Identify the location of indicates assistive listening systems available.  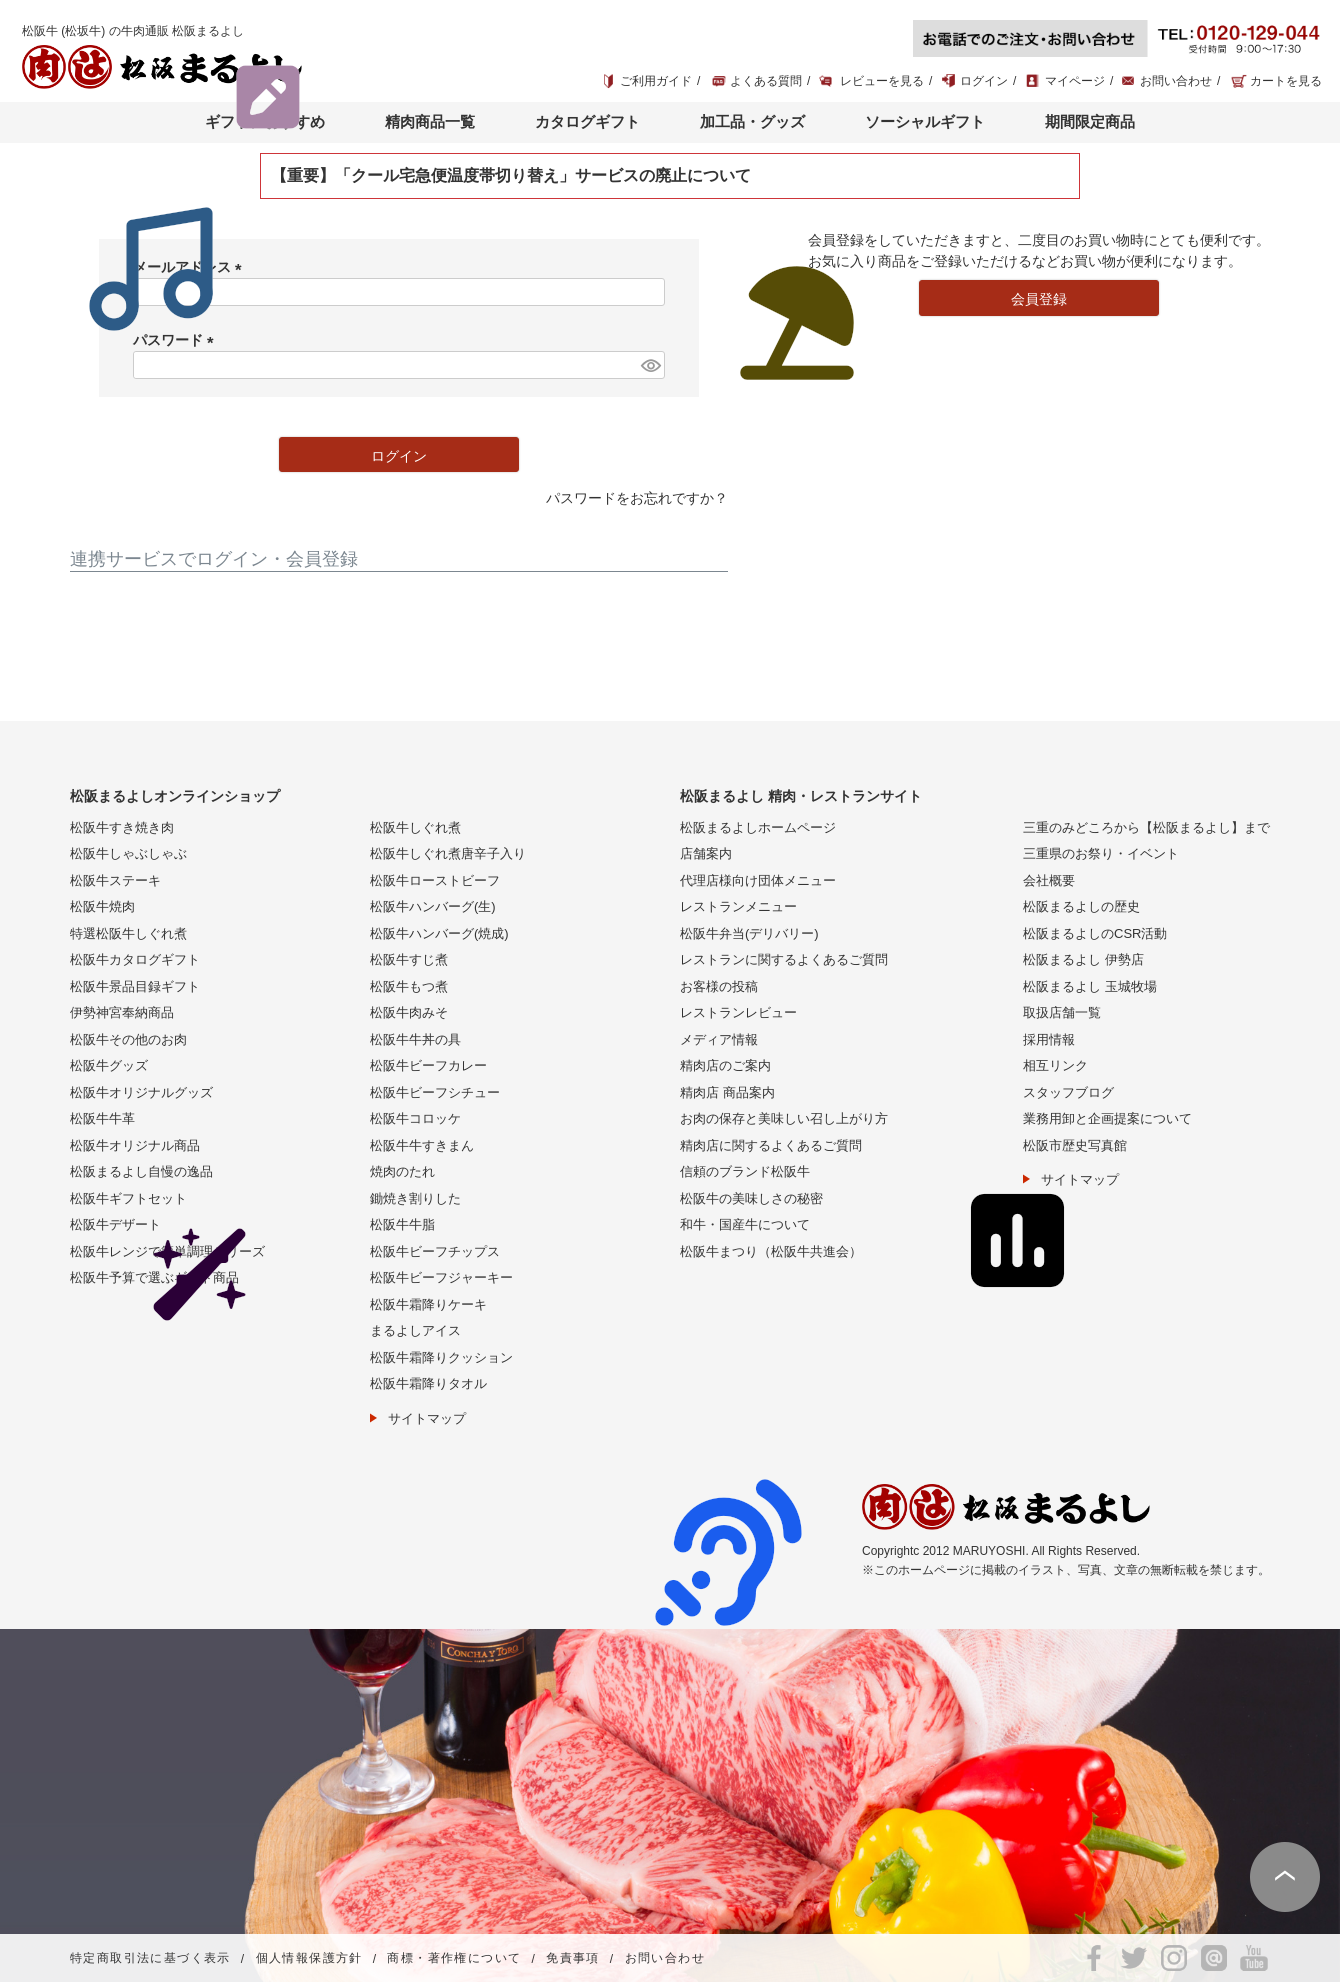
(728, 1552).